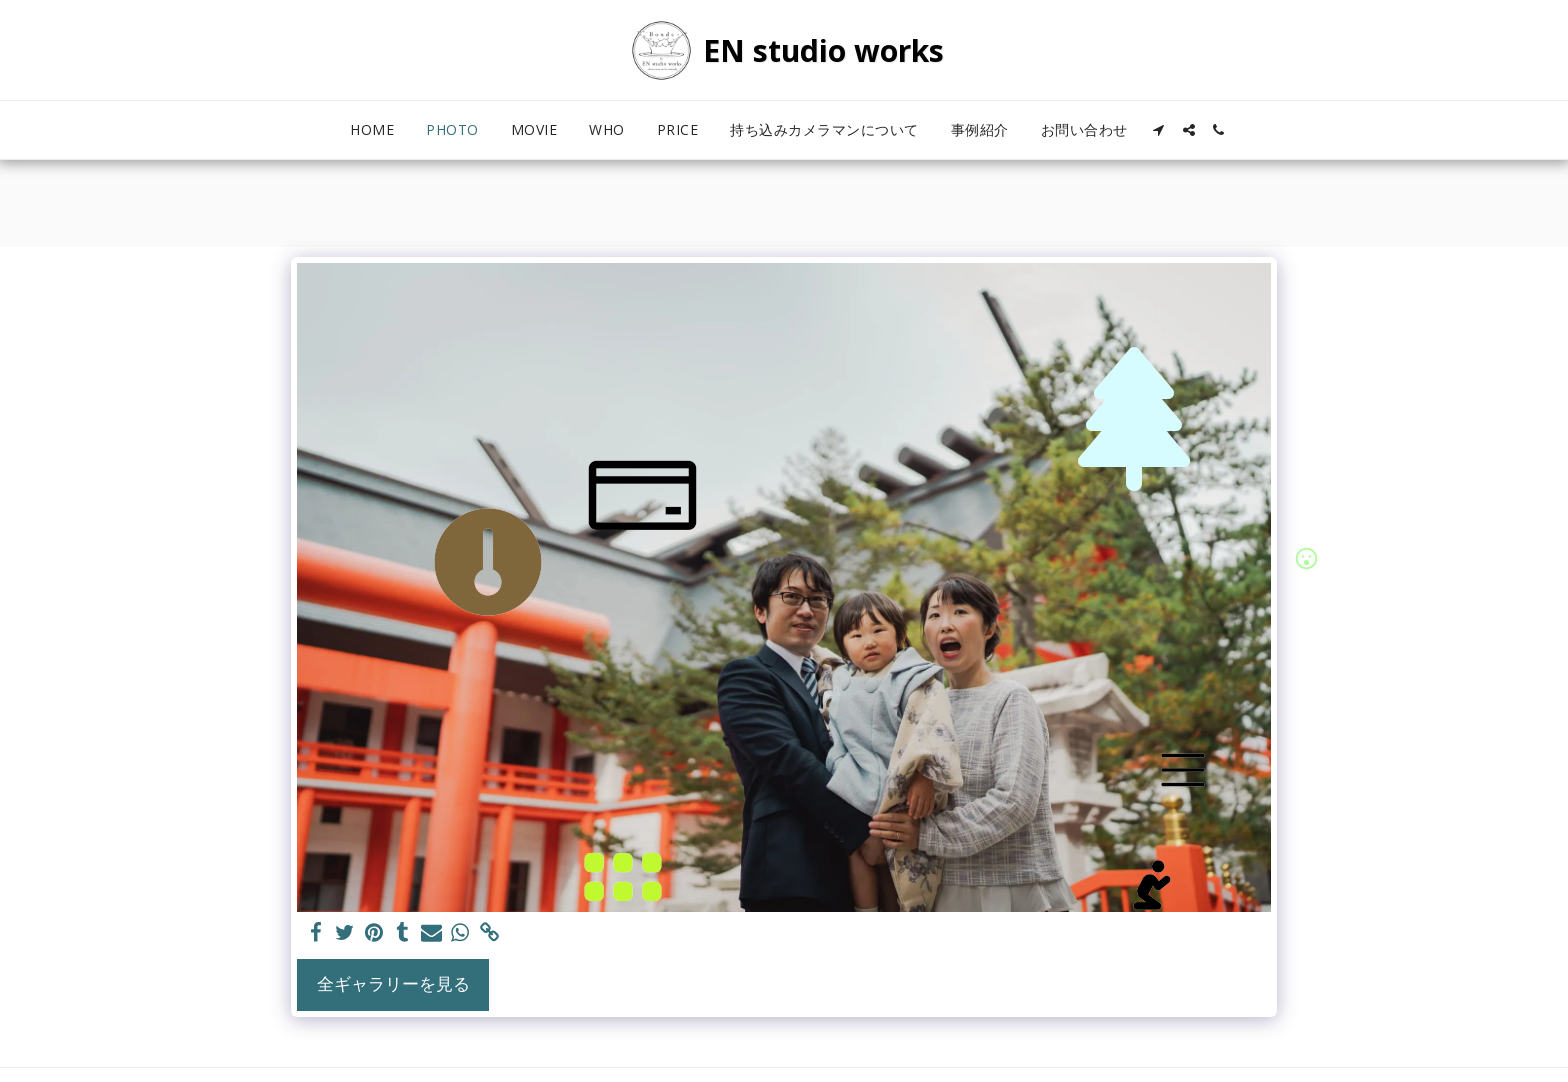  What do you see at coordinates (1152, 885) in the screenshot?
I see `indicates a prayer or meditation feature` at bounding box center [1152, 885].